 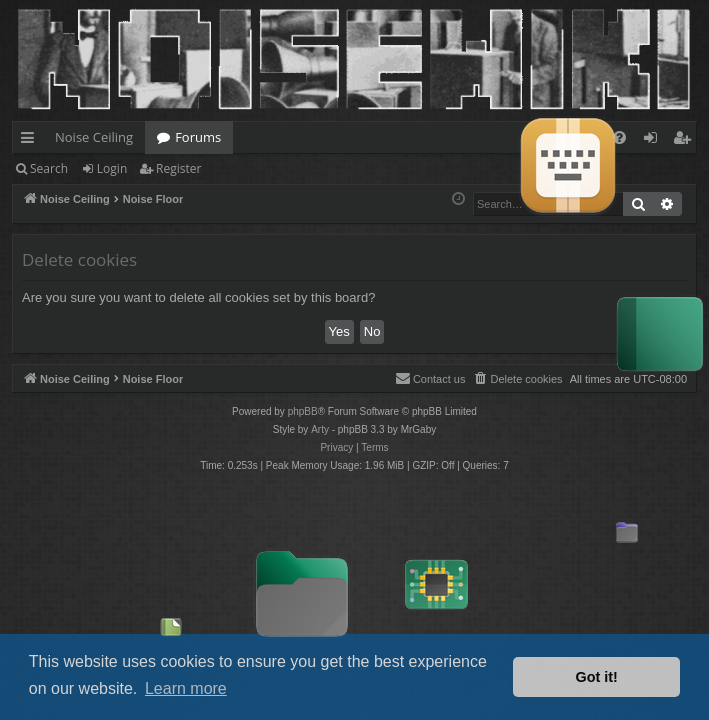 What do you see at coordinates (302, 594) in the screenshot?
I see `drop files here to move them into this folder` at bounding box center [302, 594].